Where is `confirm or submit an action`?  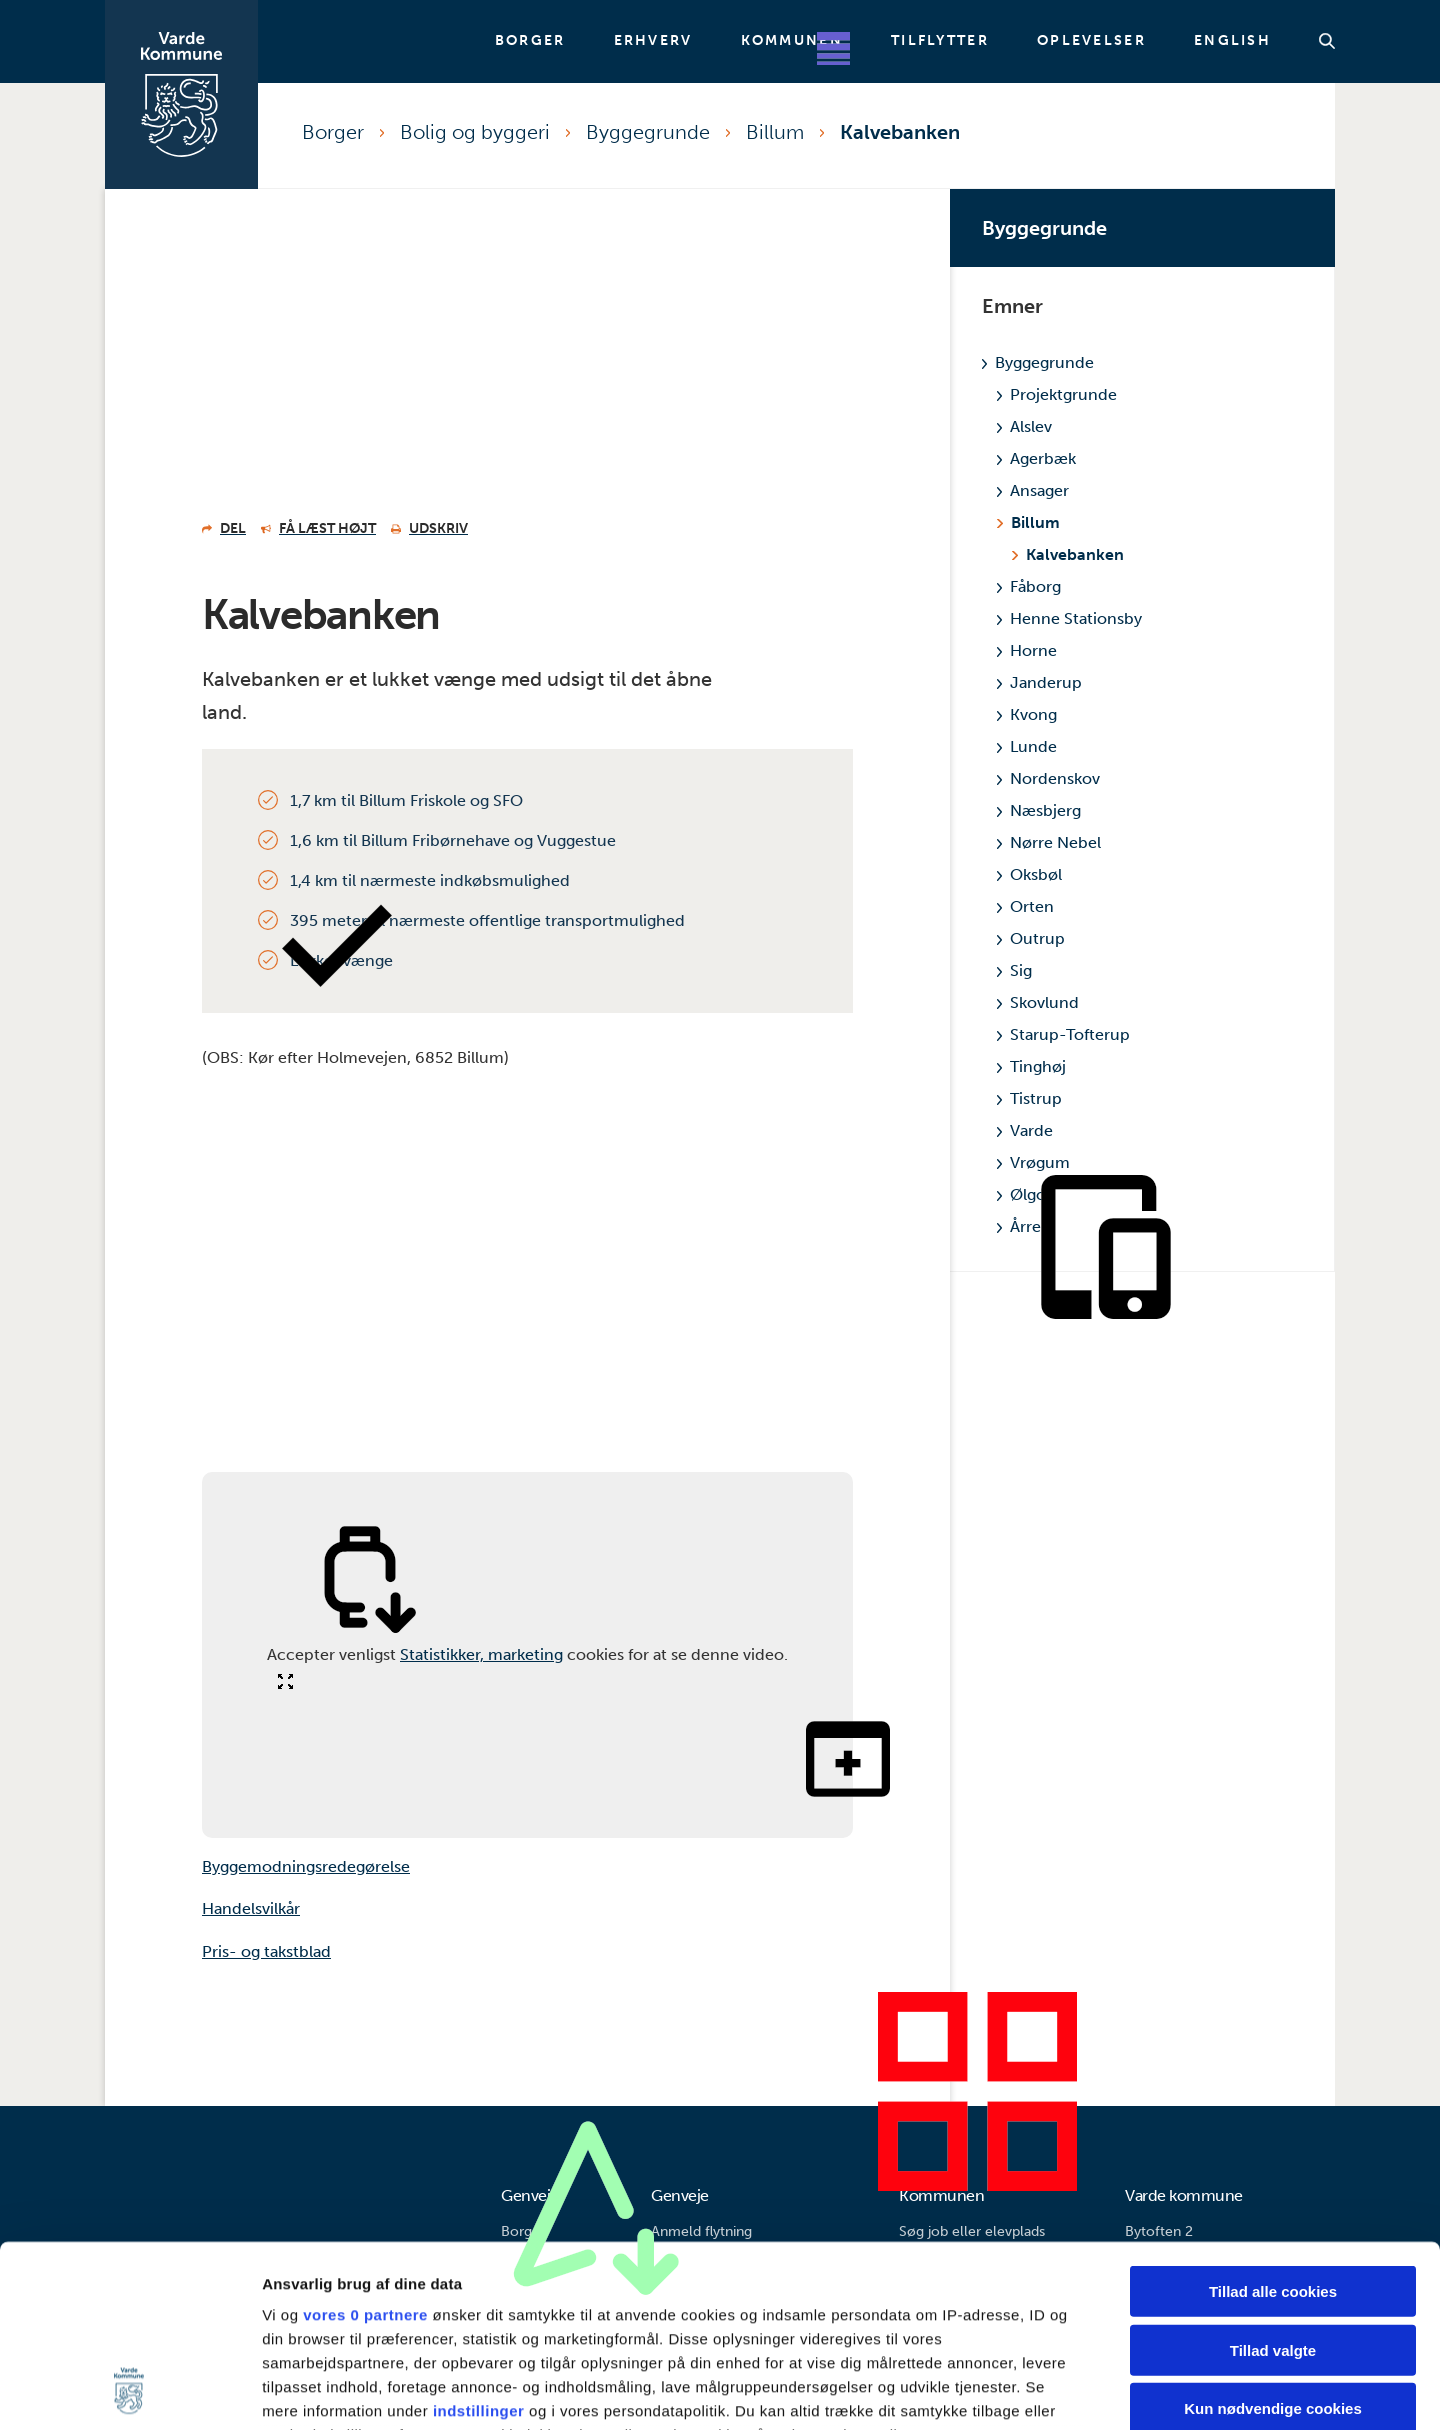
confirm or submit an action is located at coordinates (337, 943).